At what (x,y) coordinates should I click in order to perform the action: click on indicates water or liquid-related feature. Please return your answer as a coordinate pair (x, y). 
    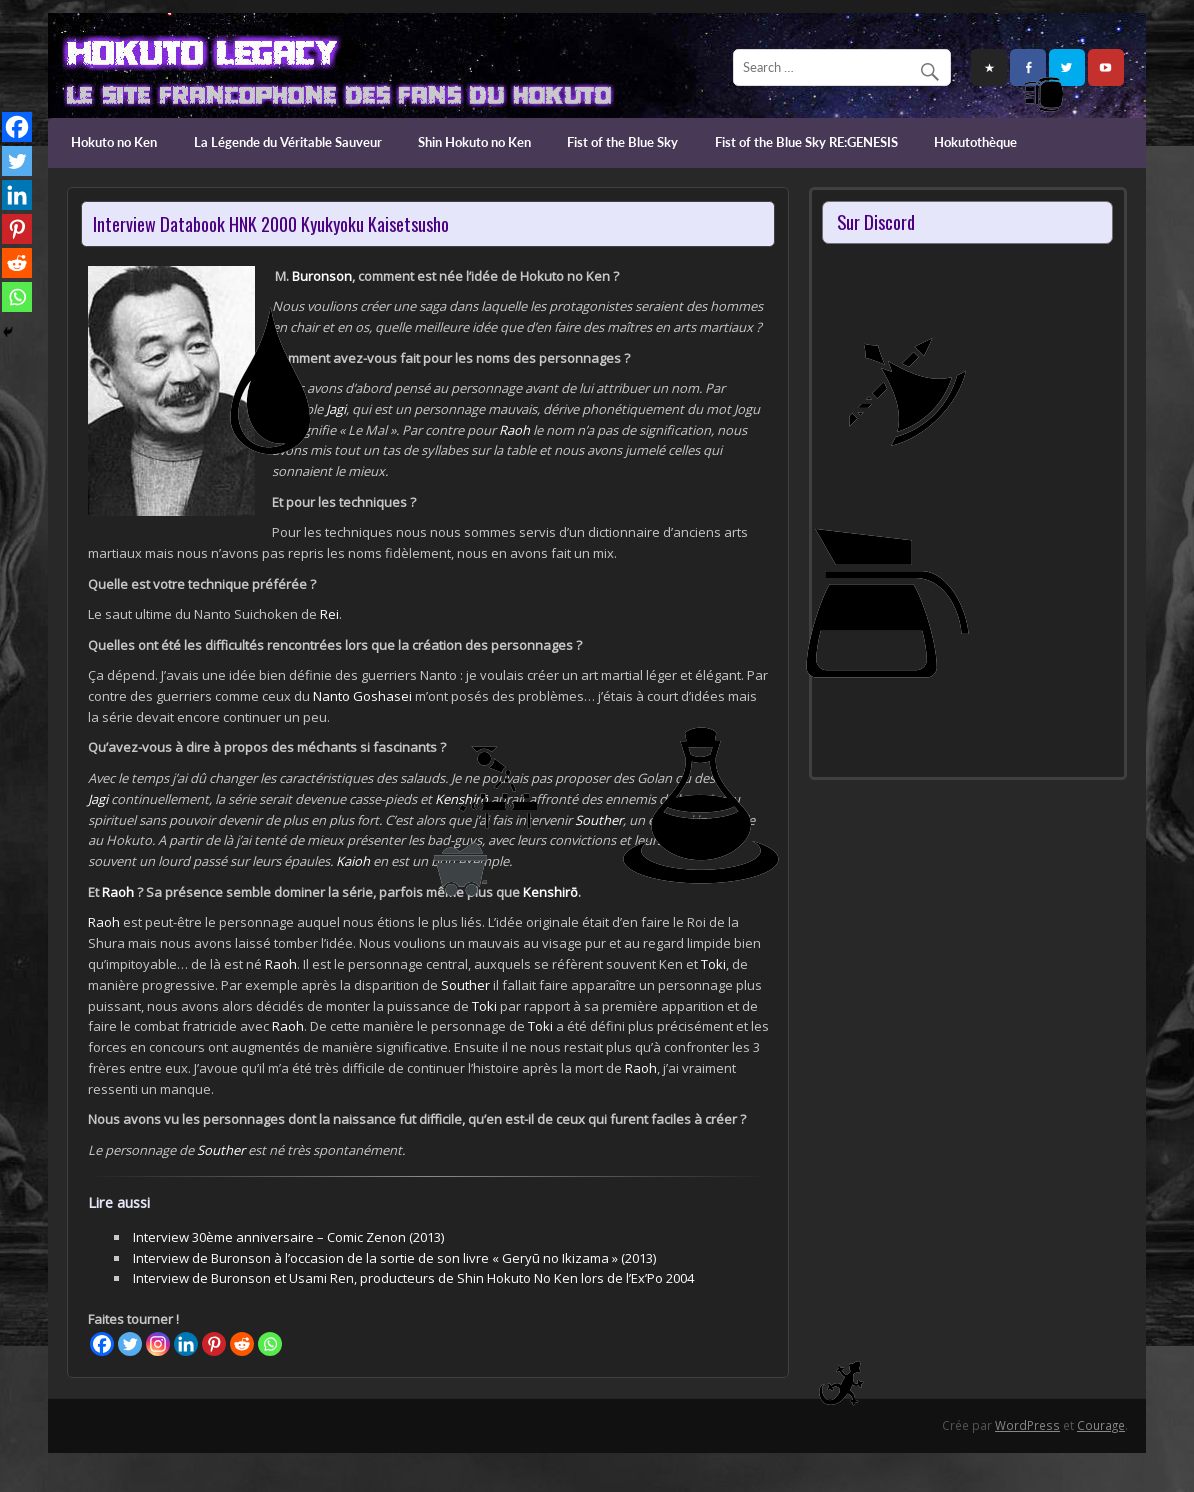
    Looking at the image, I should click on (268, 380).